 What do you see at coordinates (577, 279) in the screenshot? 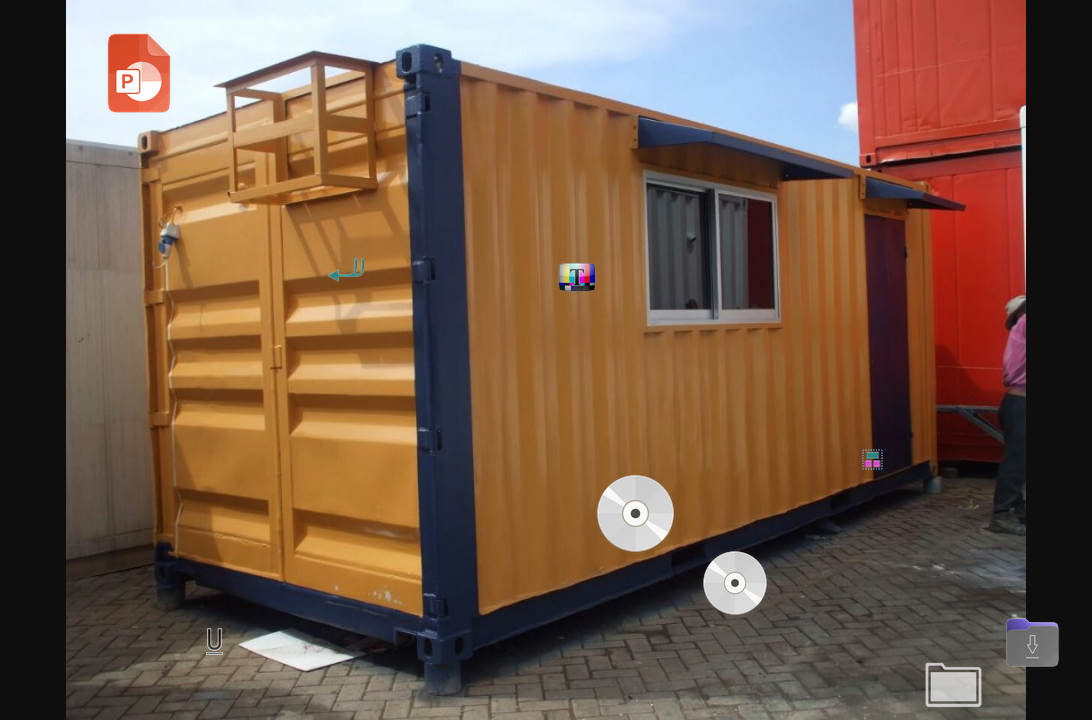
I see `access text and title generator tools` at bounding box center [577, 279].